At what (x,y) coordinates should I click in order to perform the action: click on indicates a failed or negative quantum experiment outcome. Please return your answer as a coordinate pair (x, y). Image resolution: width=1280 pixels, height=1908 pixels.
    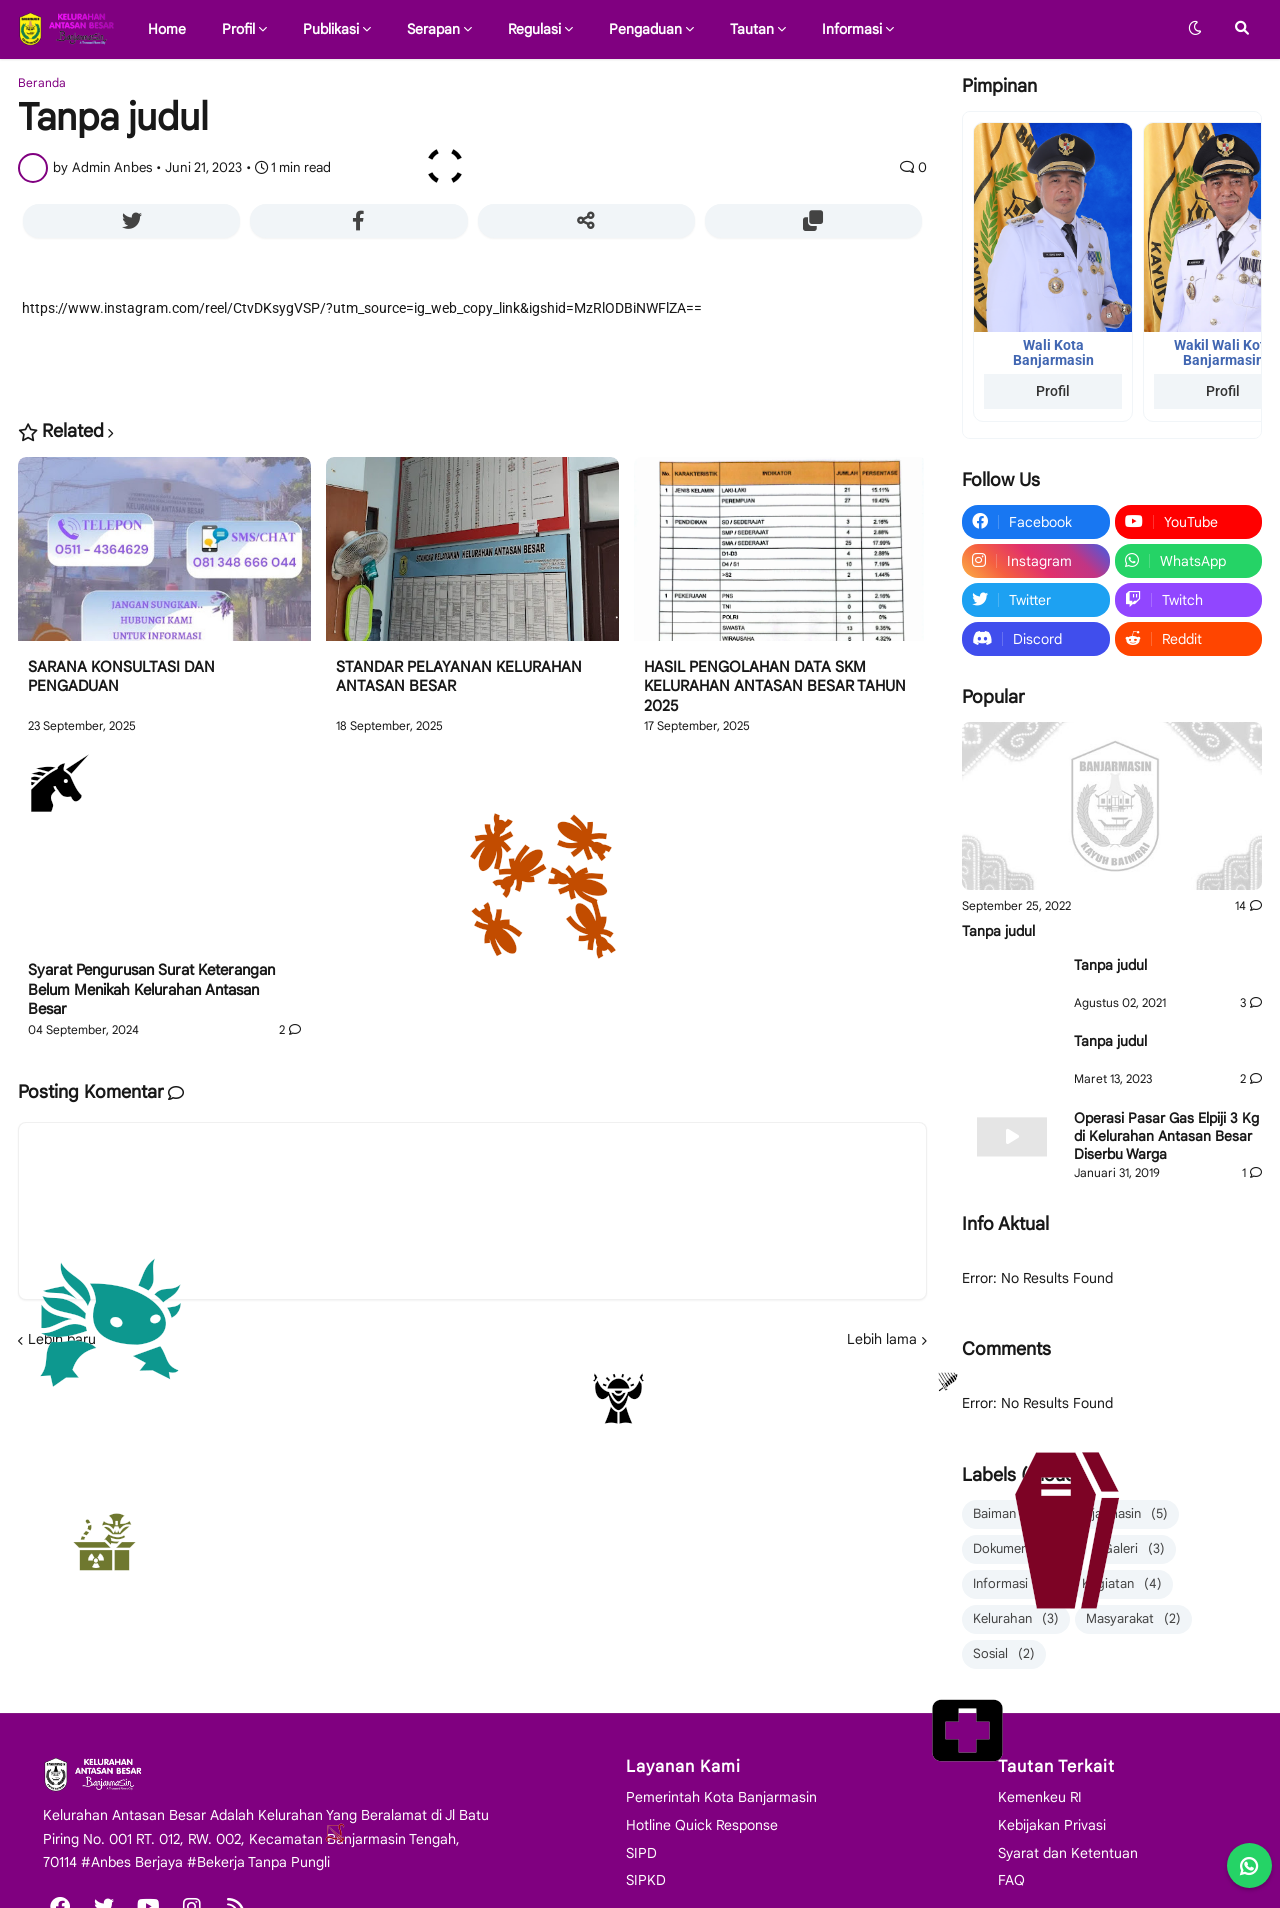
    Looking at the image, I should click on (104, 1539).